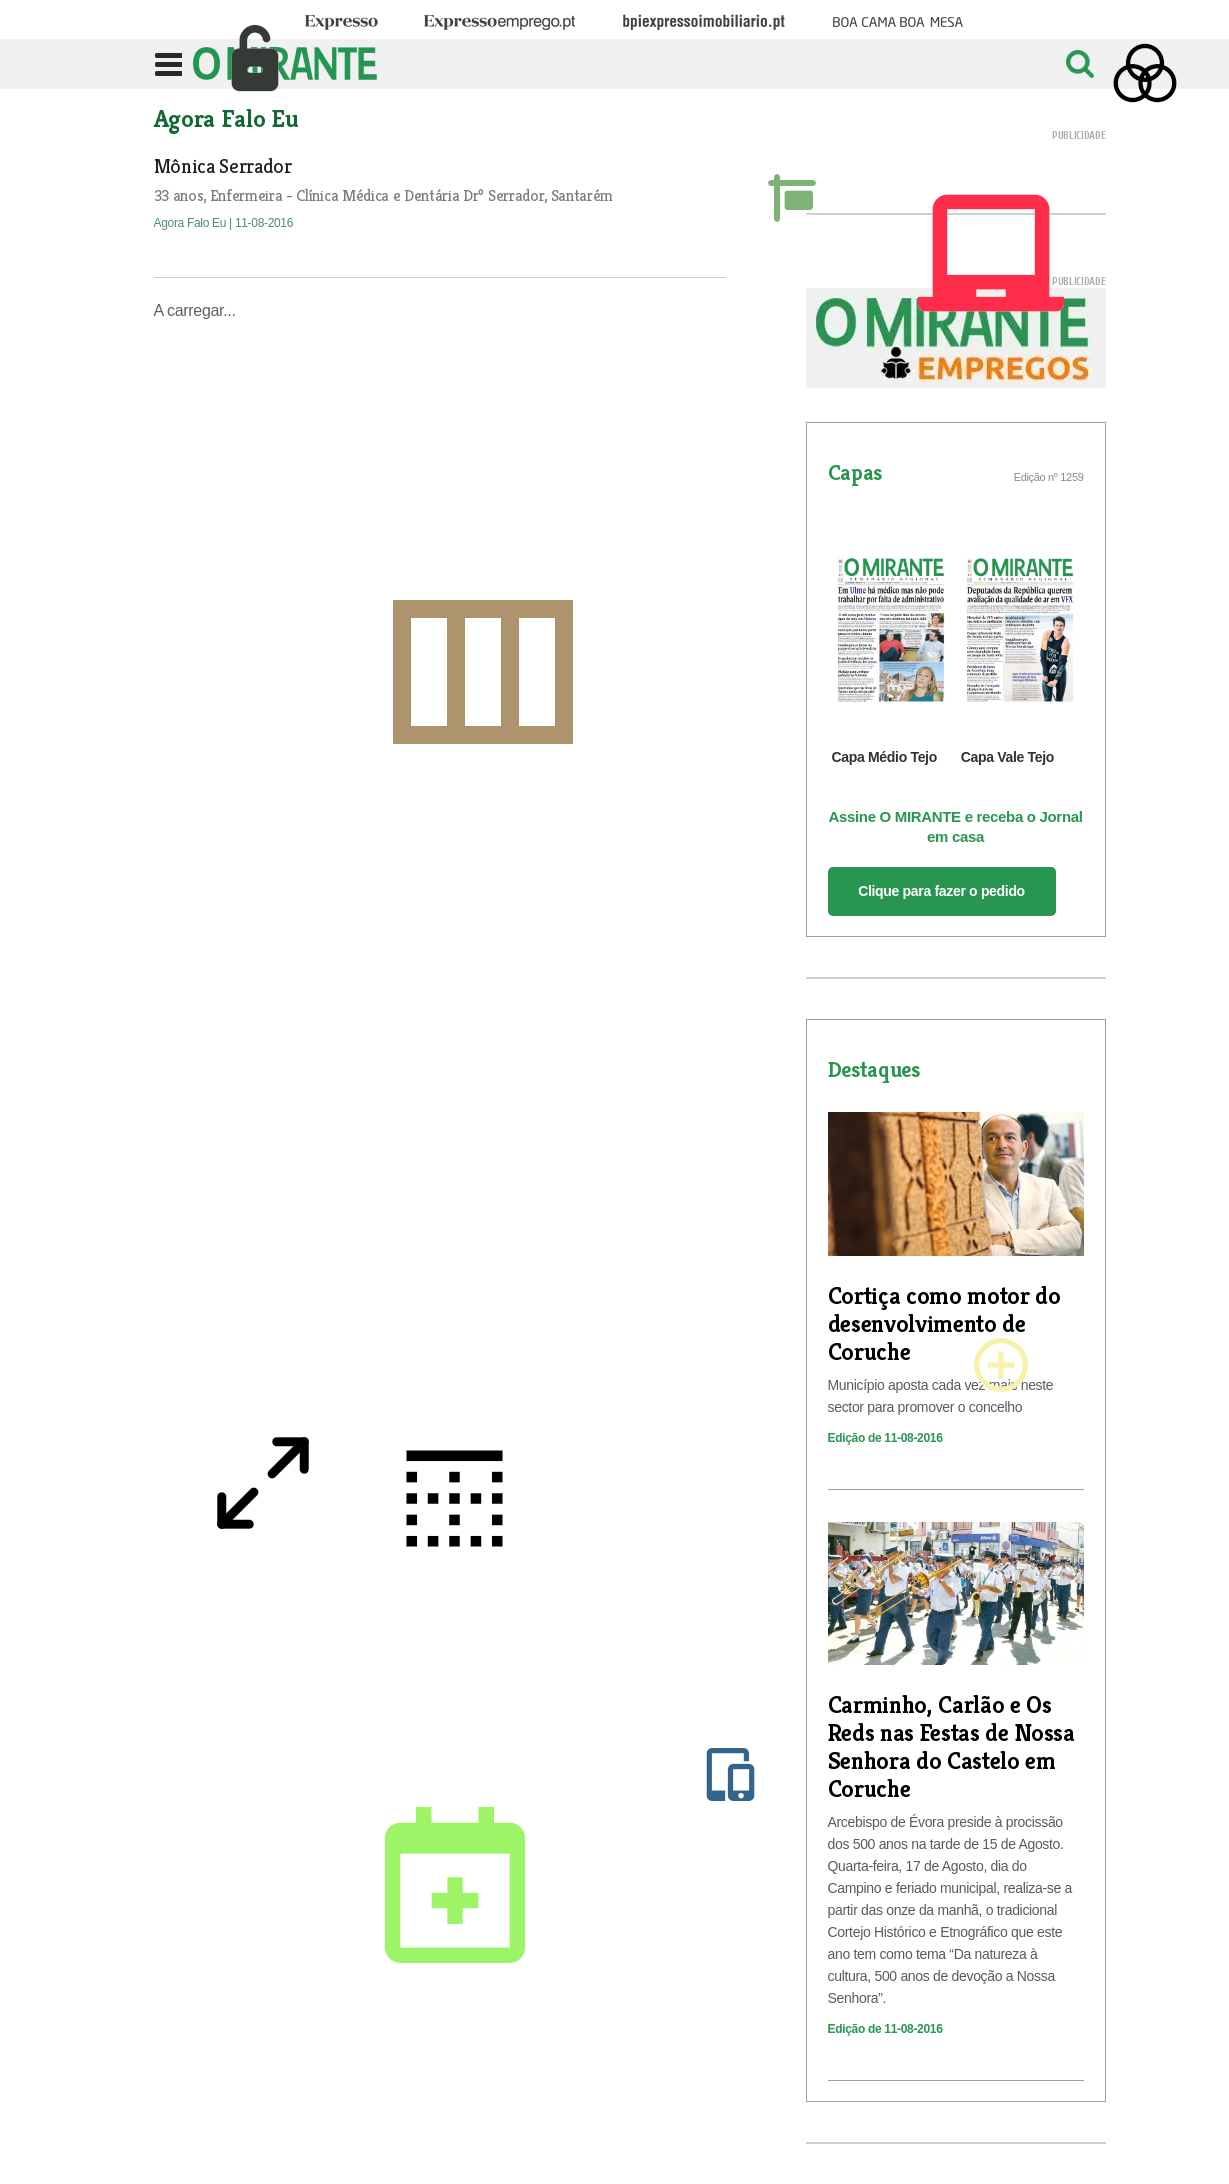  Describe the element at coordinates (730, 1774) in the screenshot. I see `manage connected mobile devices` at that location.